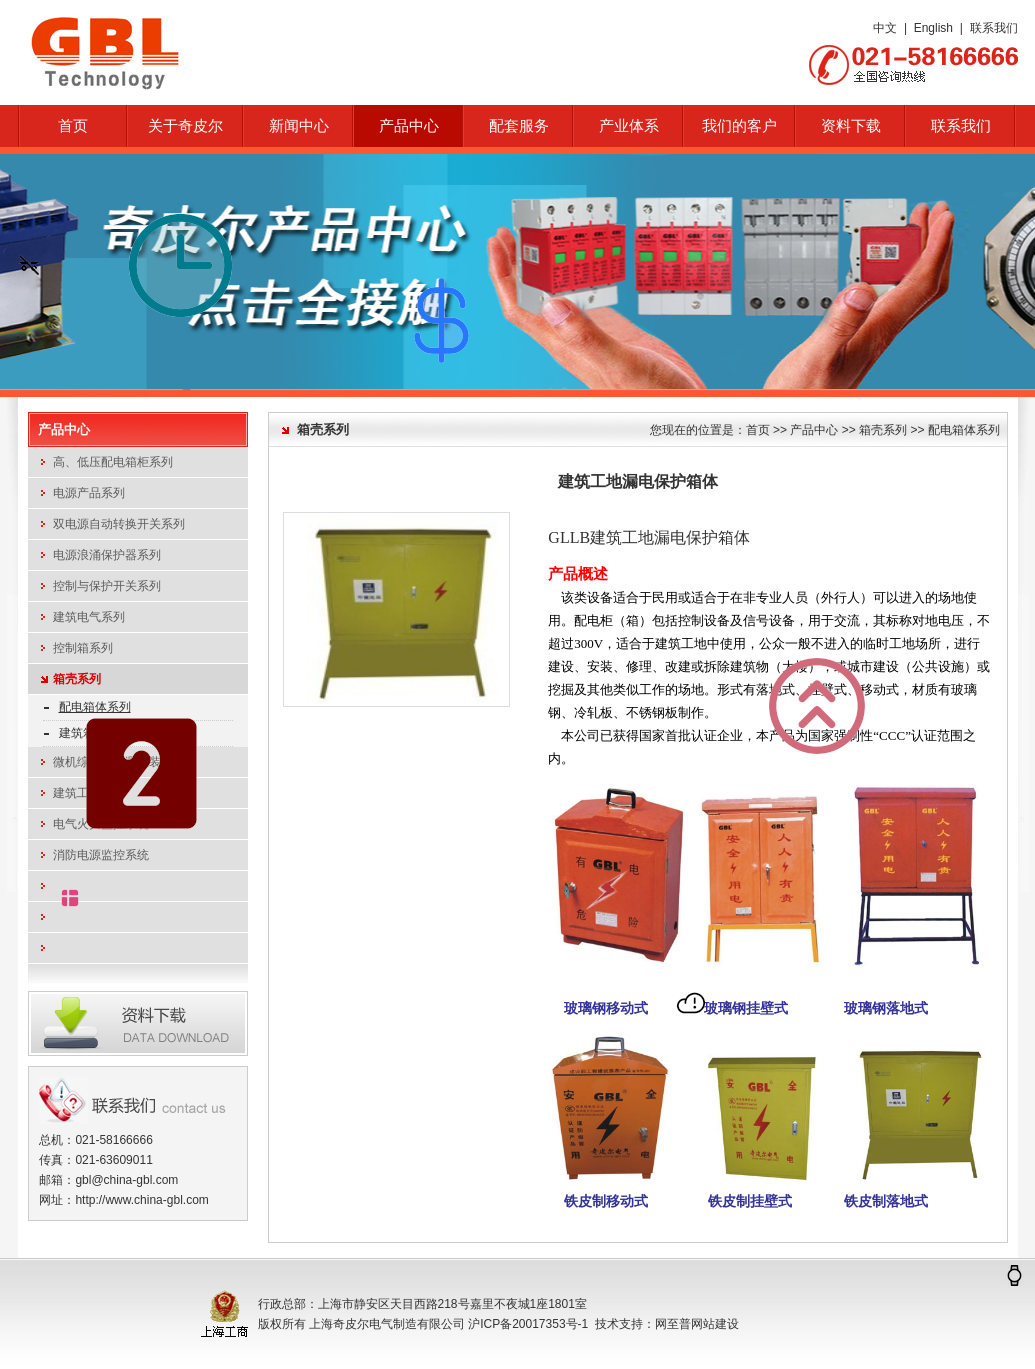  What do you see at coordinates (691, 1003) in the screenshot?
I see `cloud storage warning or sync issue` at bounding box center [691, 1003].